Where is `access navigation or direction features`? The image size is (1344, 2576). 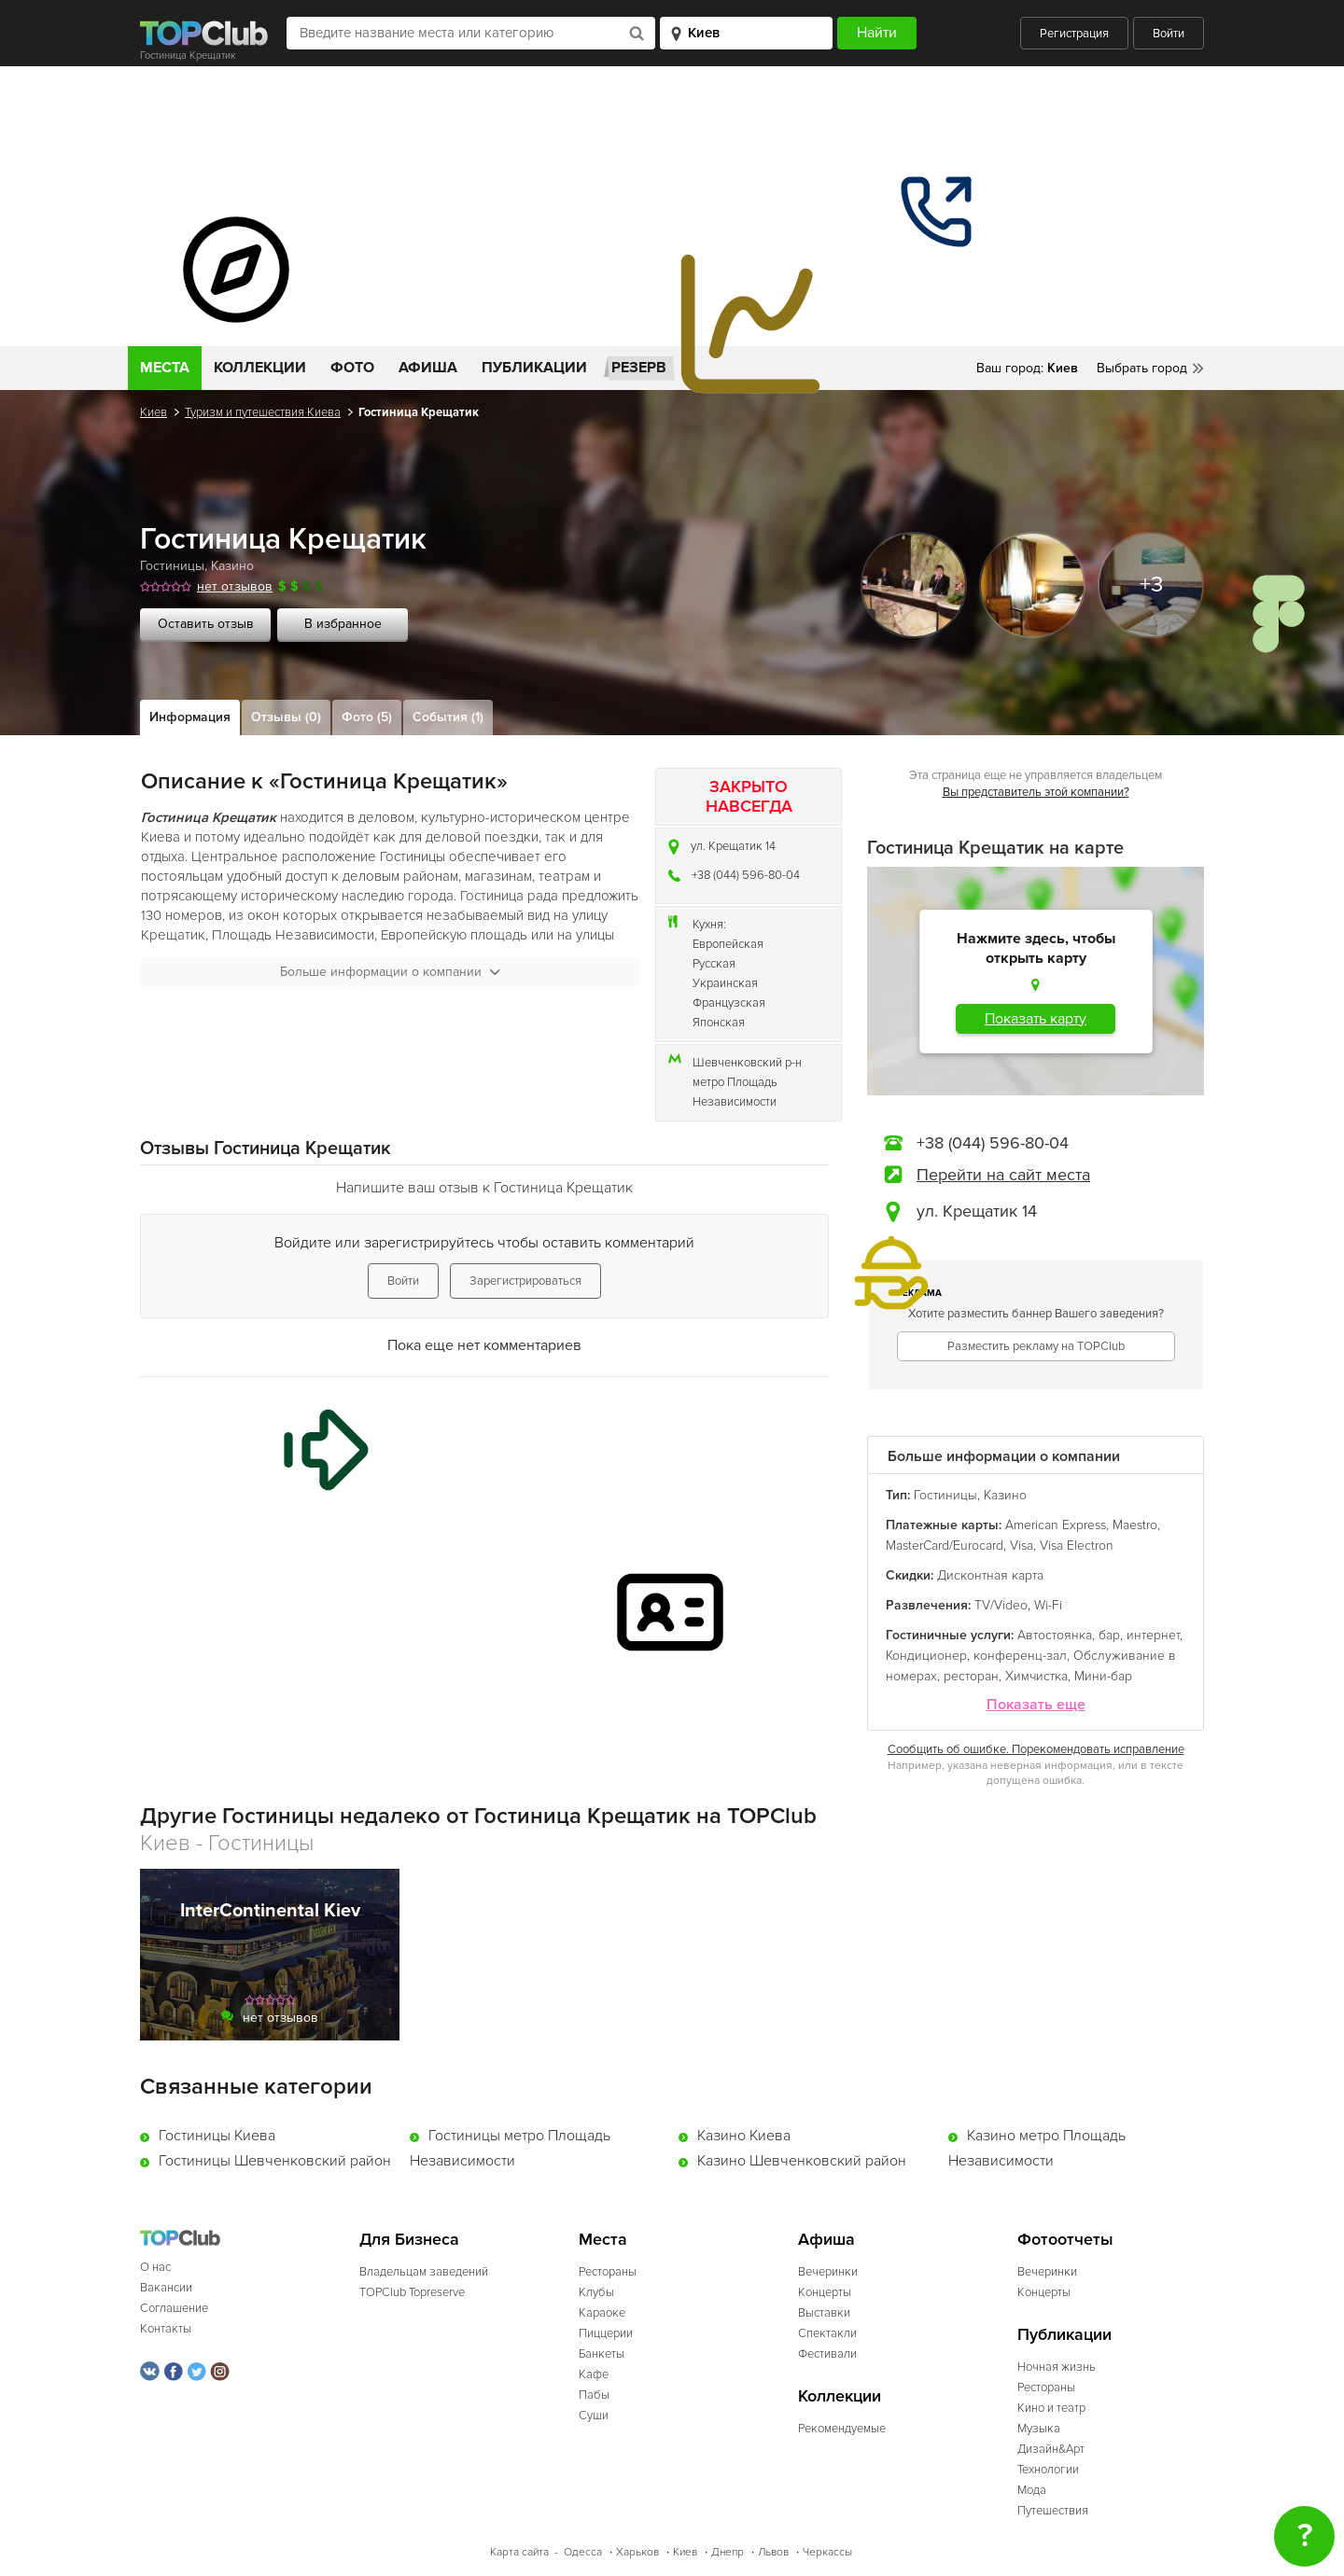
access navigation or direction features is located at coordinates (236, 270).